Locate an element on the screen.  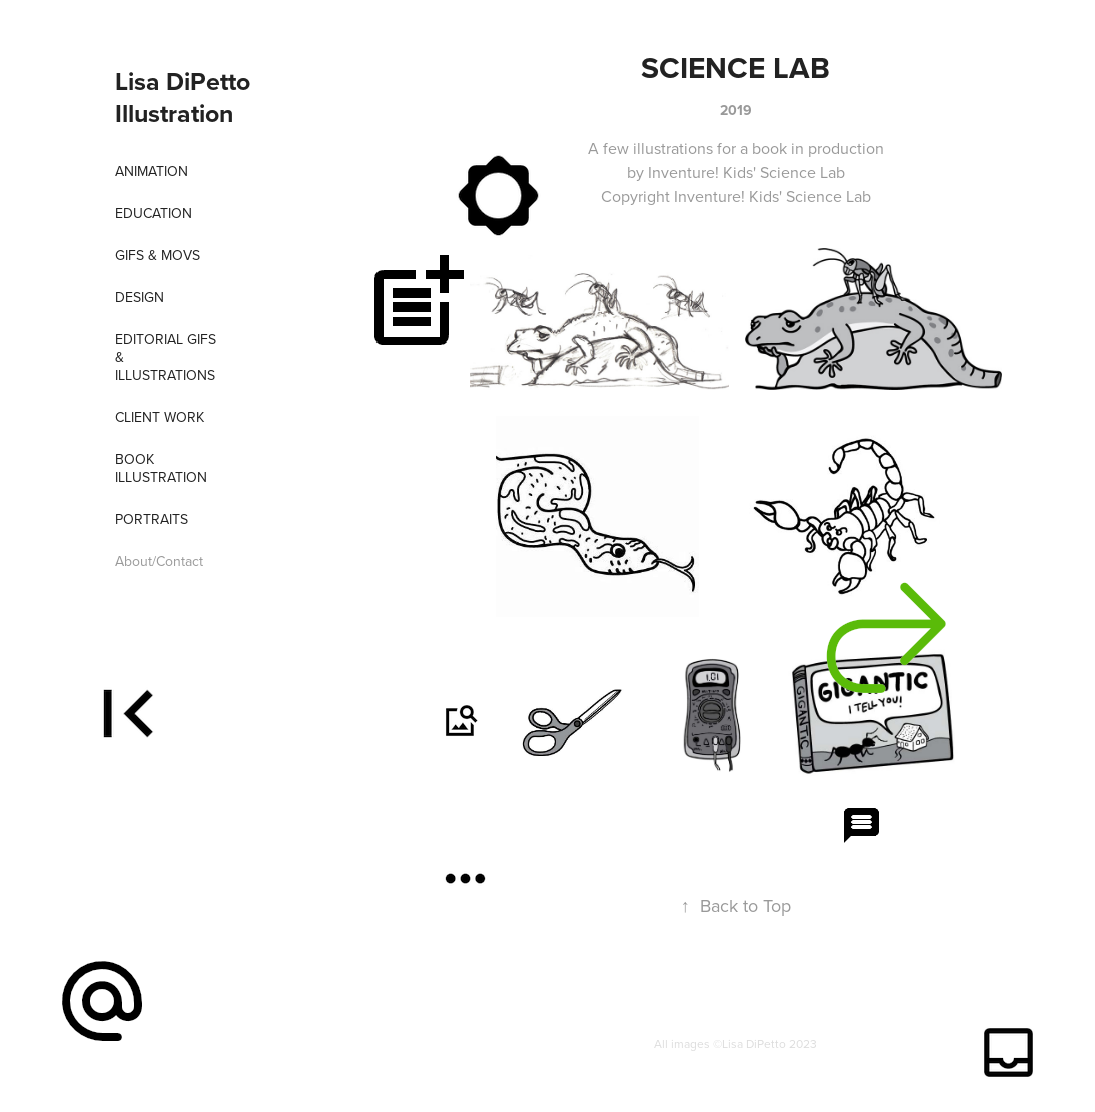
reduce screen brightness is located at coordinates (498, 195).